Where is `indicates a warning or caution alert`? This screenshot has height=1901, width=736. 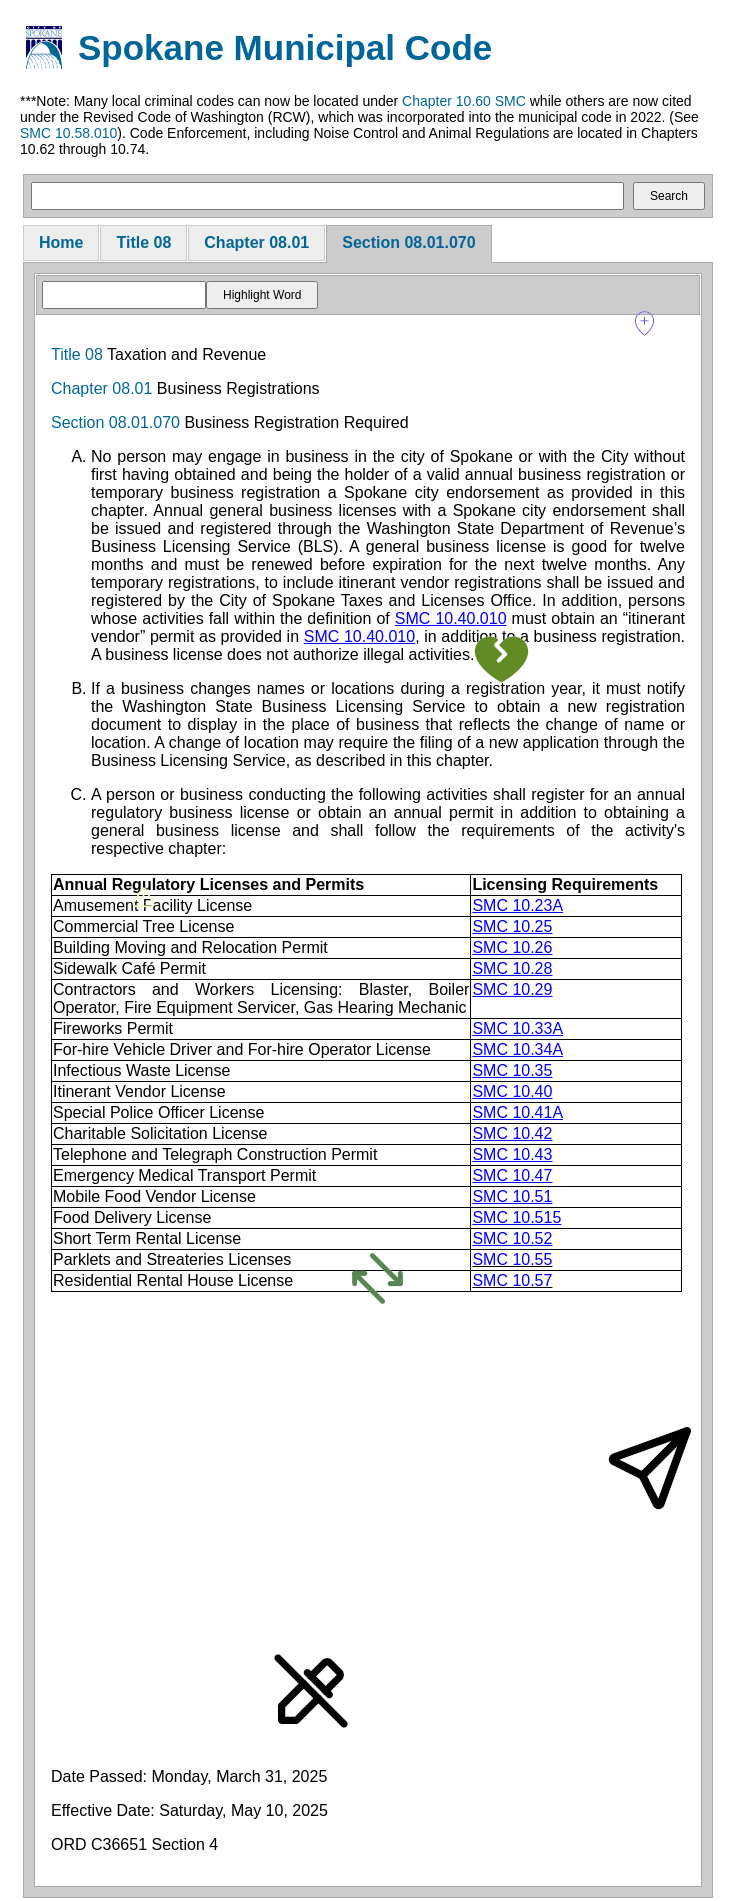 indicates a warning or caution alert is located at coordinates (143, 898).